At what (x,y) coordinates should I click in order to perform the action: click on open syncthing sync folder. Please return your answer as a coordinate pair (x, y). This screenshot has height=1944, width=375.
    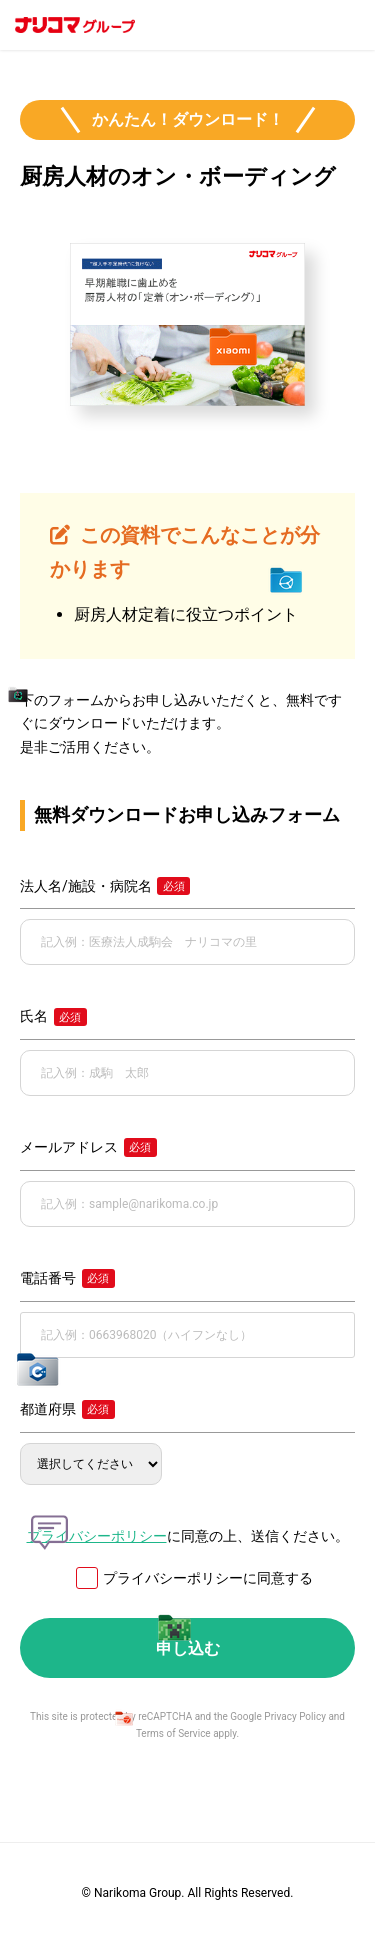
    Looking at the image, I should click on (286, 581).